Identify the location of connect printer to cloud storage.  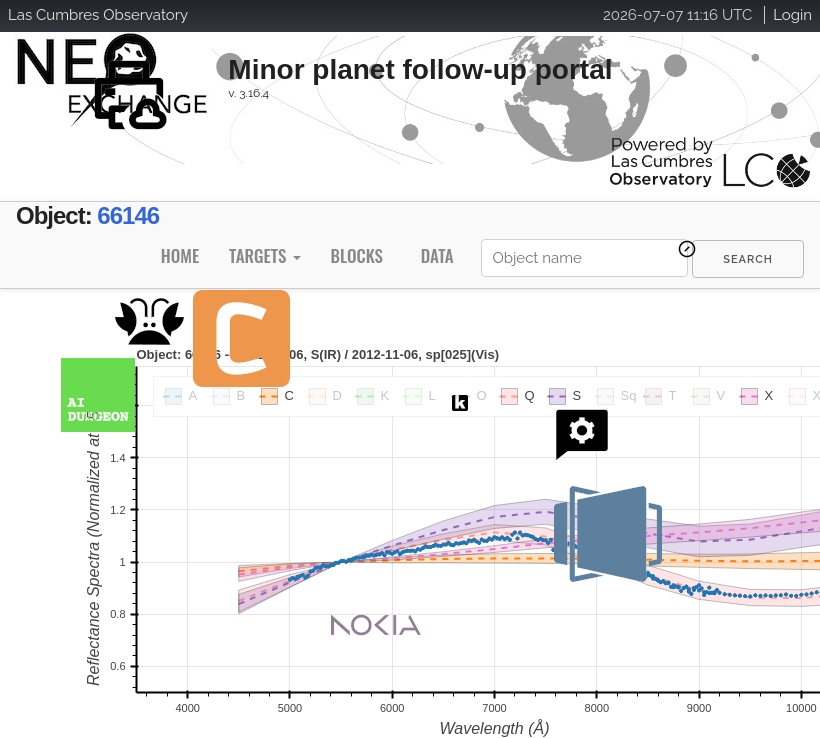
(129, 95).